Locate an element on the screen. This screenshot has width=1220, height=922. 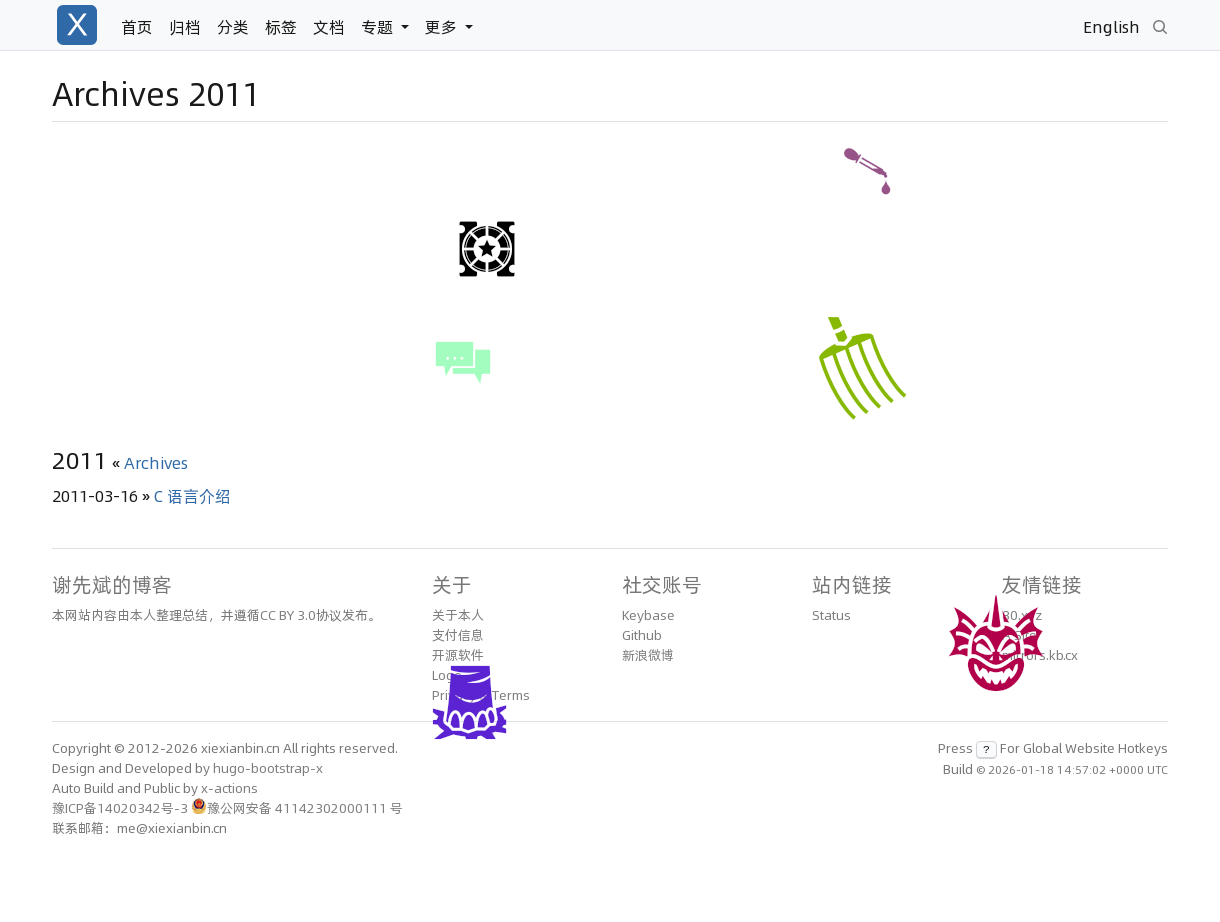
imperial faction or empire team selector is located at coordinates (487, 249).